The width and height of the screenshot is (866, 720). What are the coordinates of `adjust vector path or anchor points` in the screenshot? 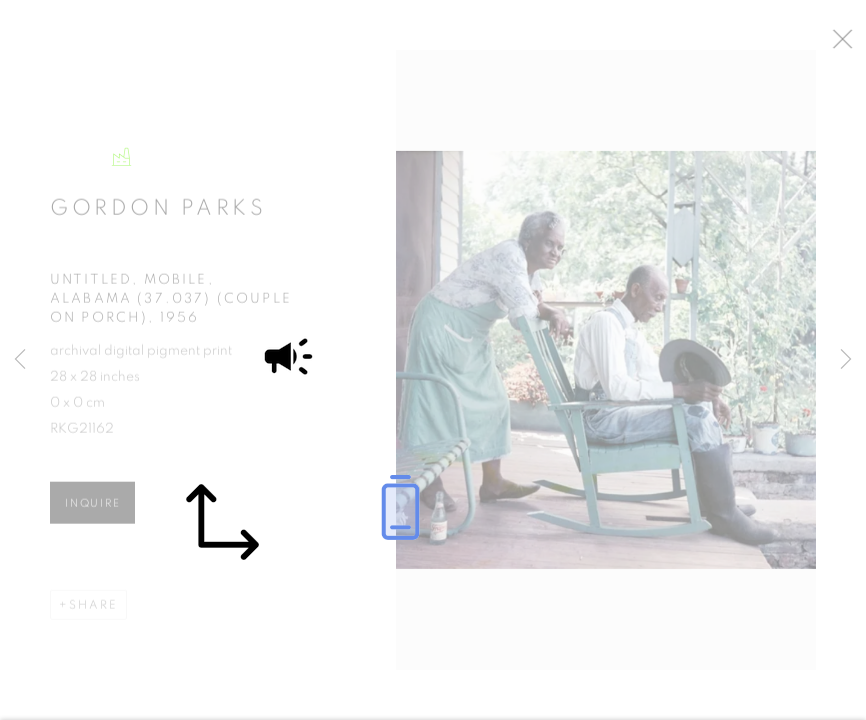 It's located at (219, 520).